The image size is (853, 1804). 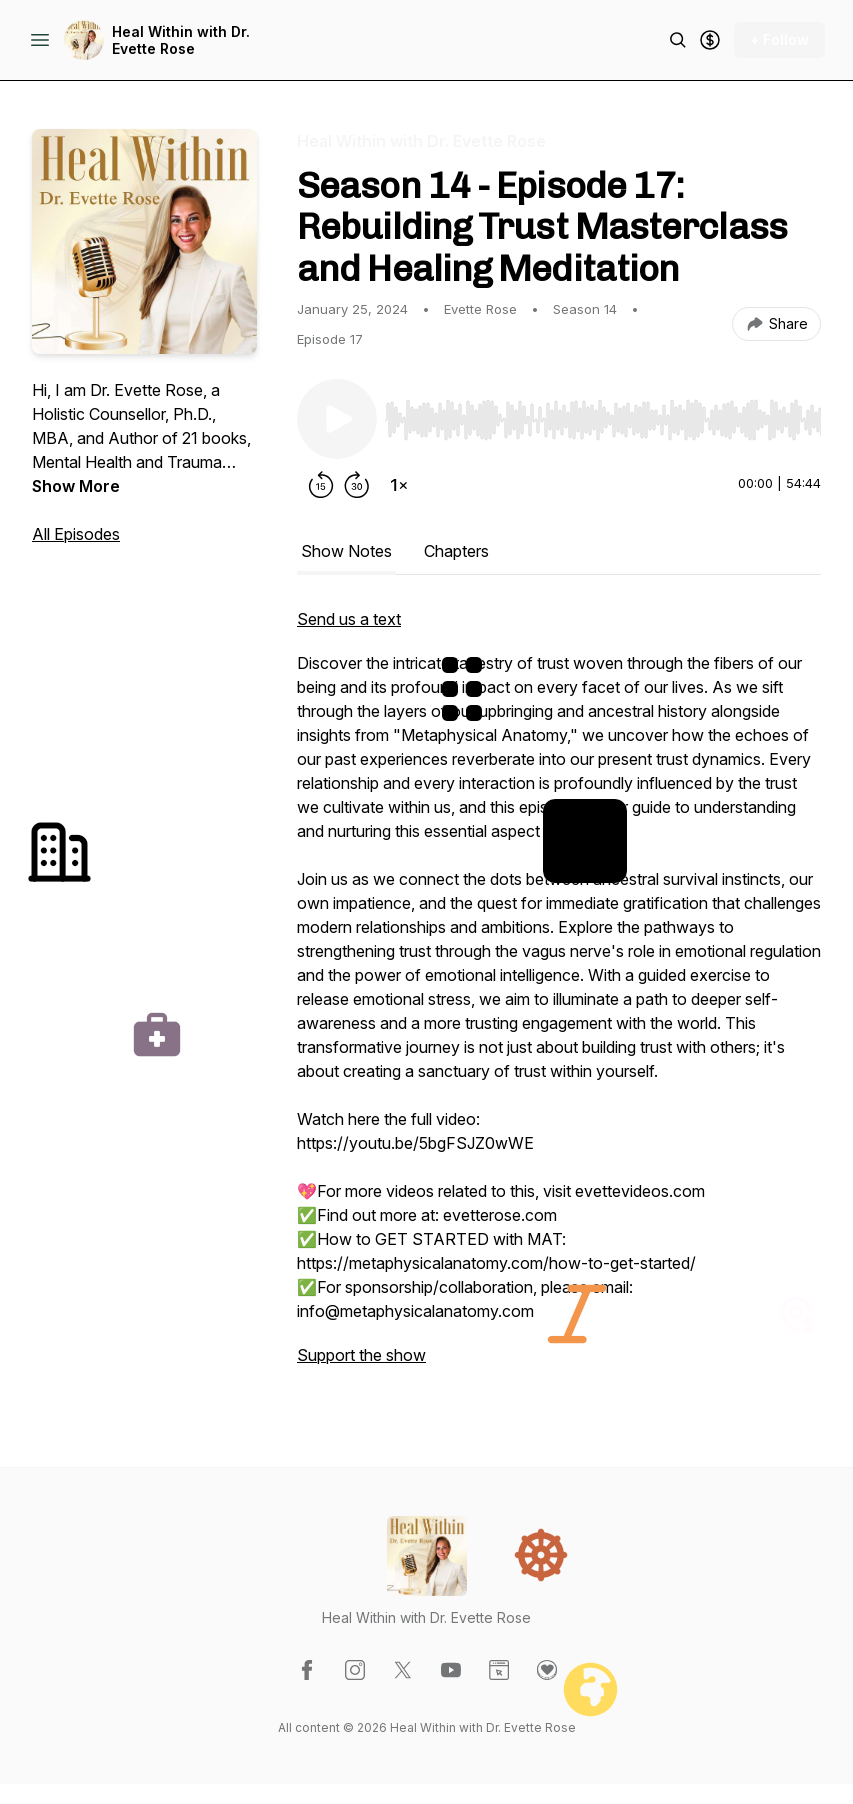 I want to click on access medical records or health information, so click(x=157, y=1036).